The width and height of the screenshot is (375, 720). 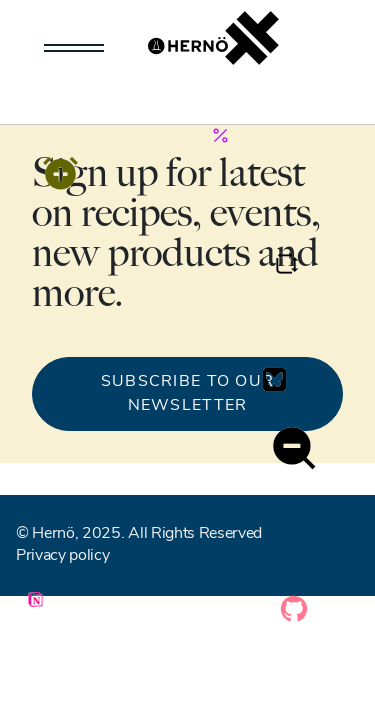 I want to click on adjust custom dimensions or size, so click(x=286, y=264).